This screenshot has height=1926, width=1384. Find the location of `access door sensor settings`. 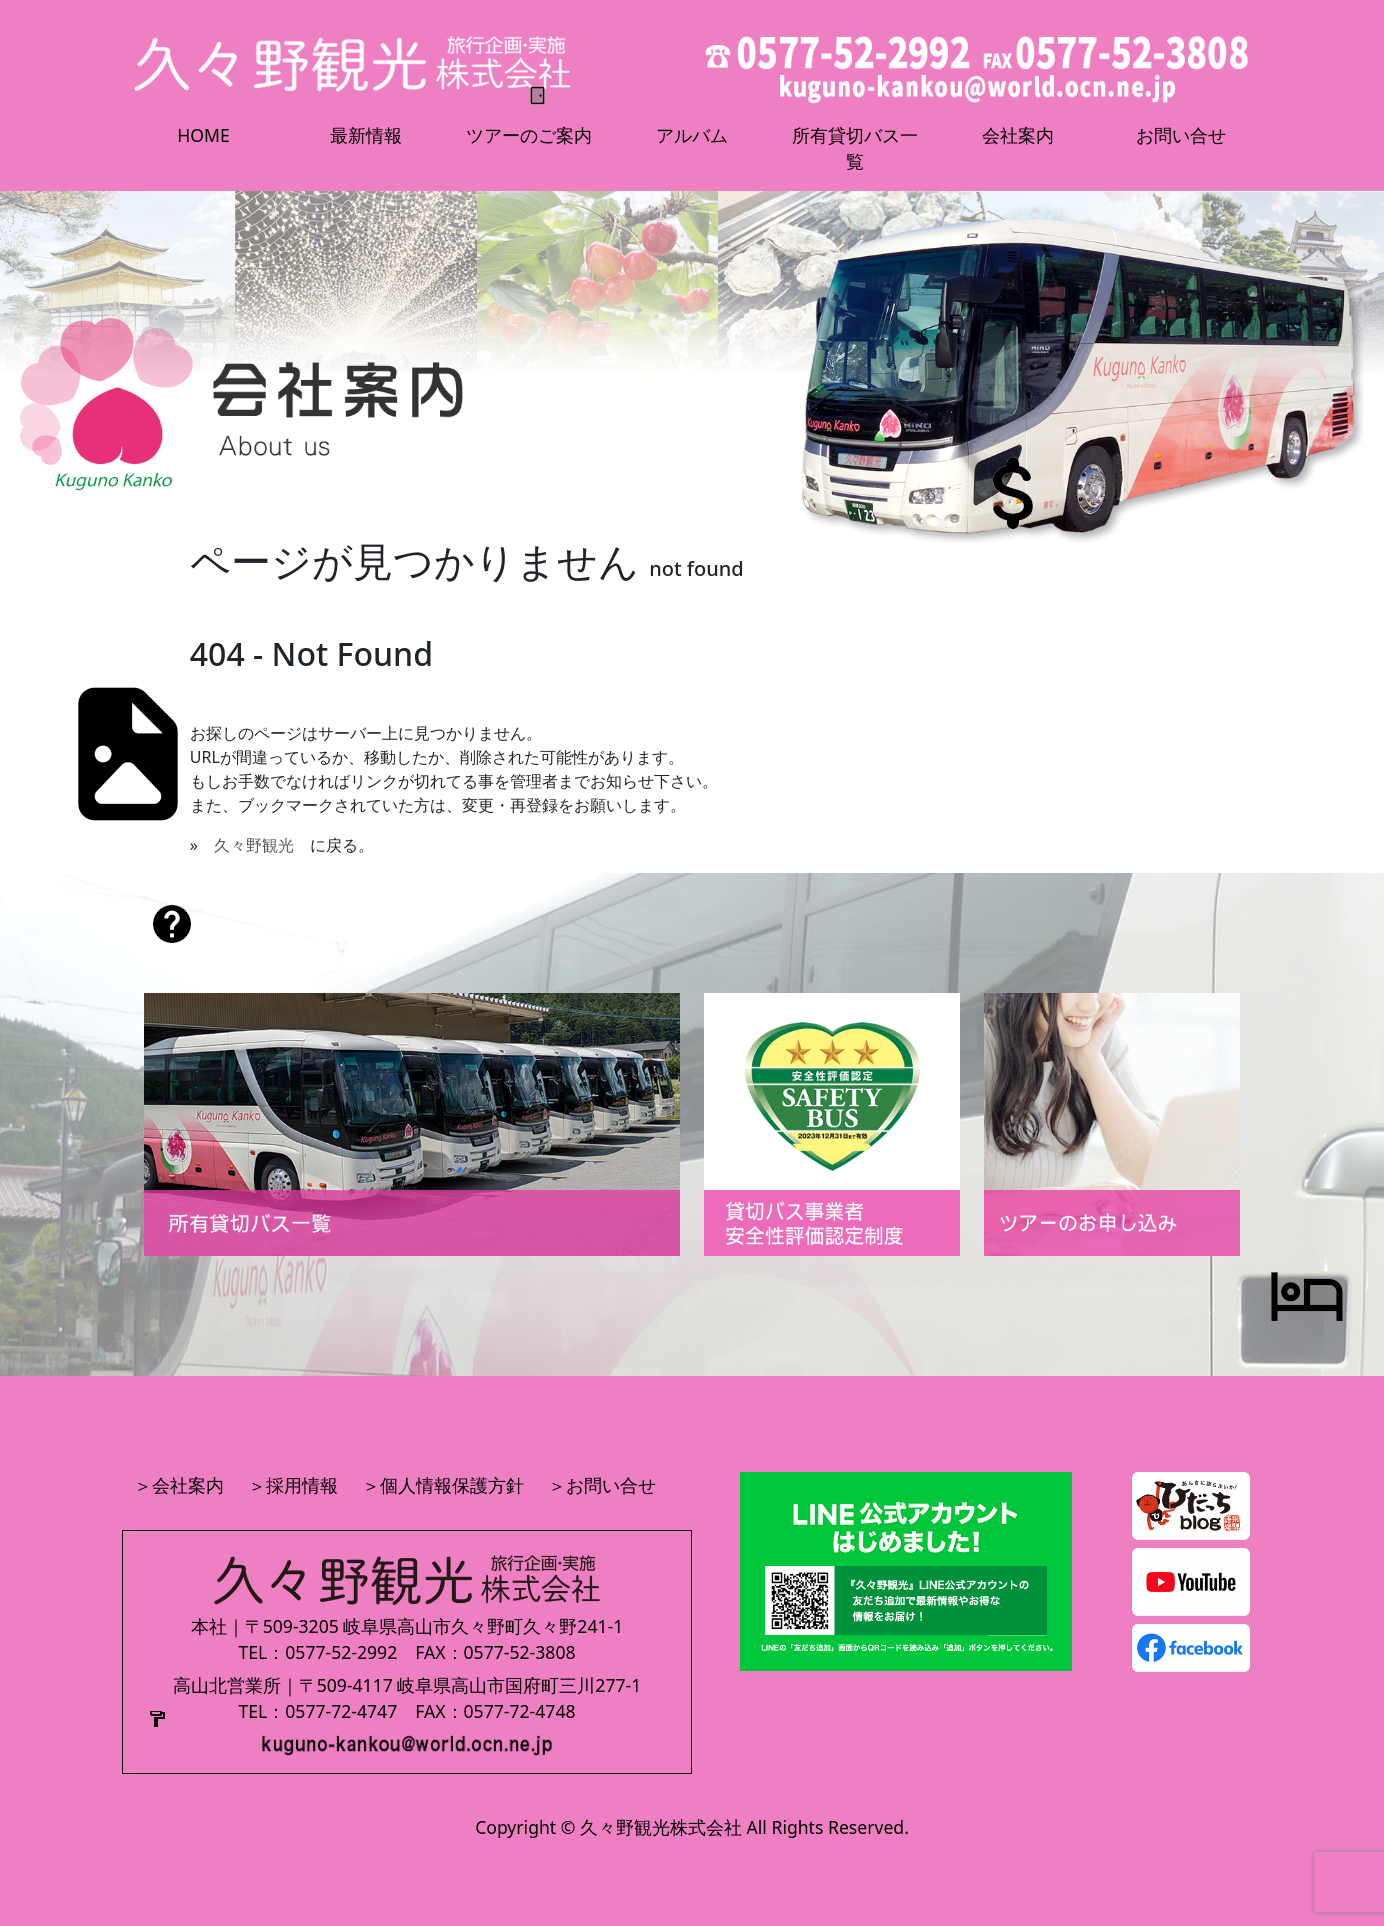

access door sensor settings is located at coordinates (537, 95).